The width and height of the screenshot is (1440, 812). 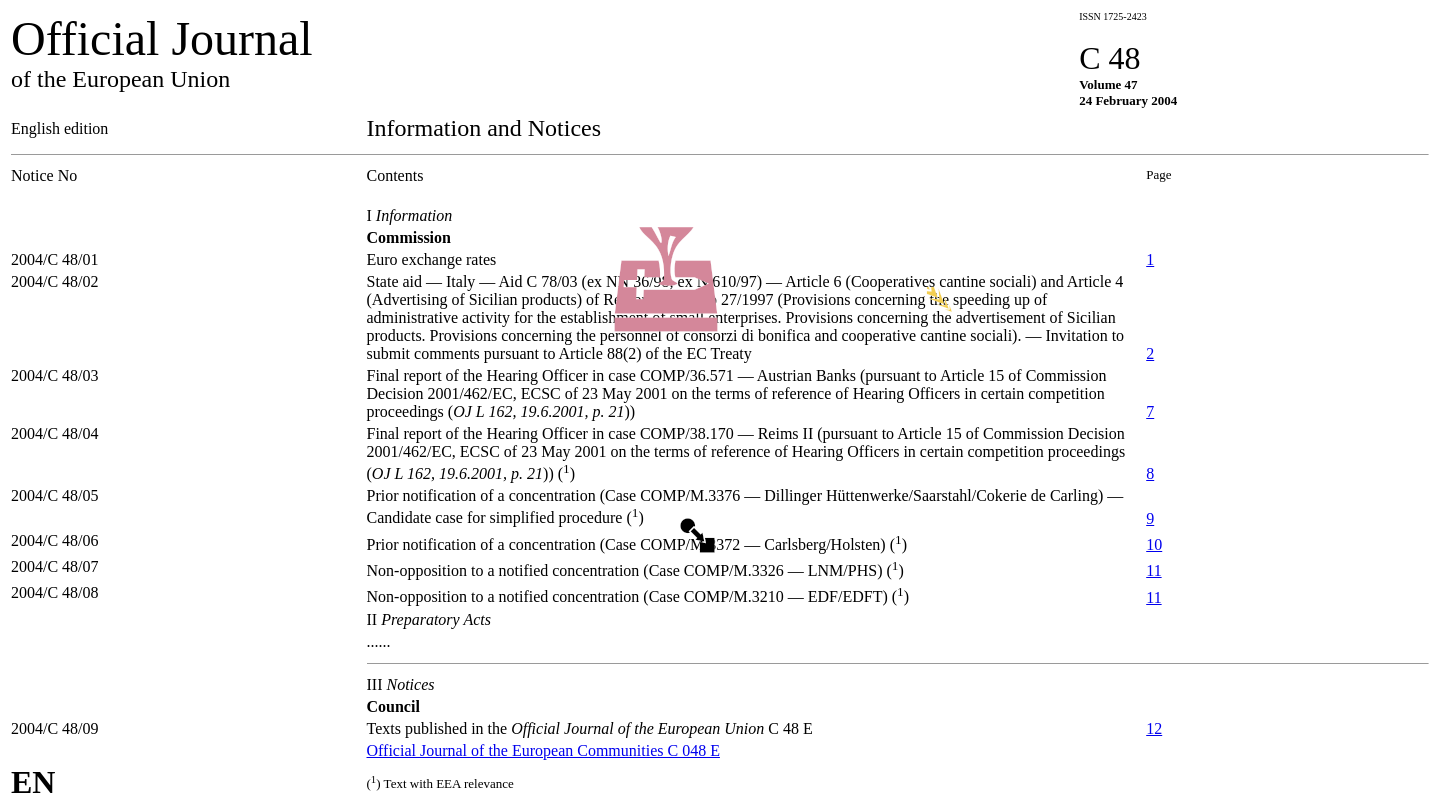 What do you see at coordinates (666, 280) in the screenshot?
I see `craft or forge a new sword` at bounding box center [666, 280].